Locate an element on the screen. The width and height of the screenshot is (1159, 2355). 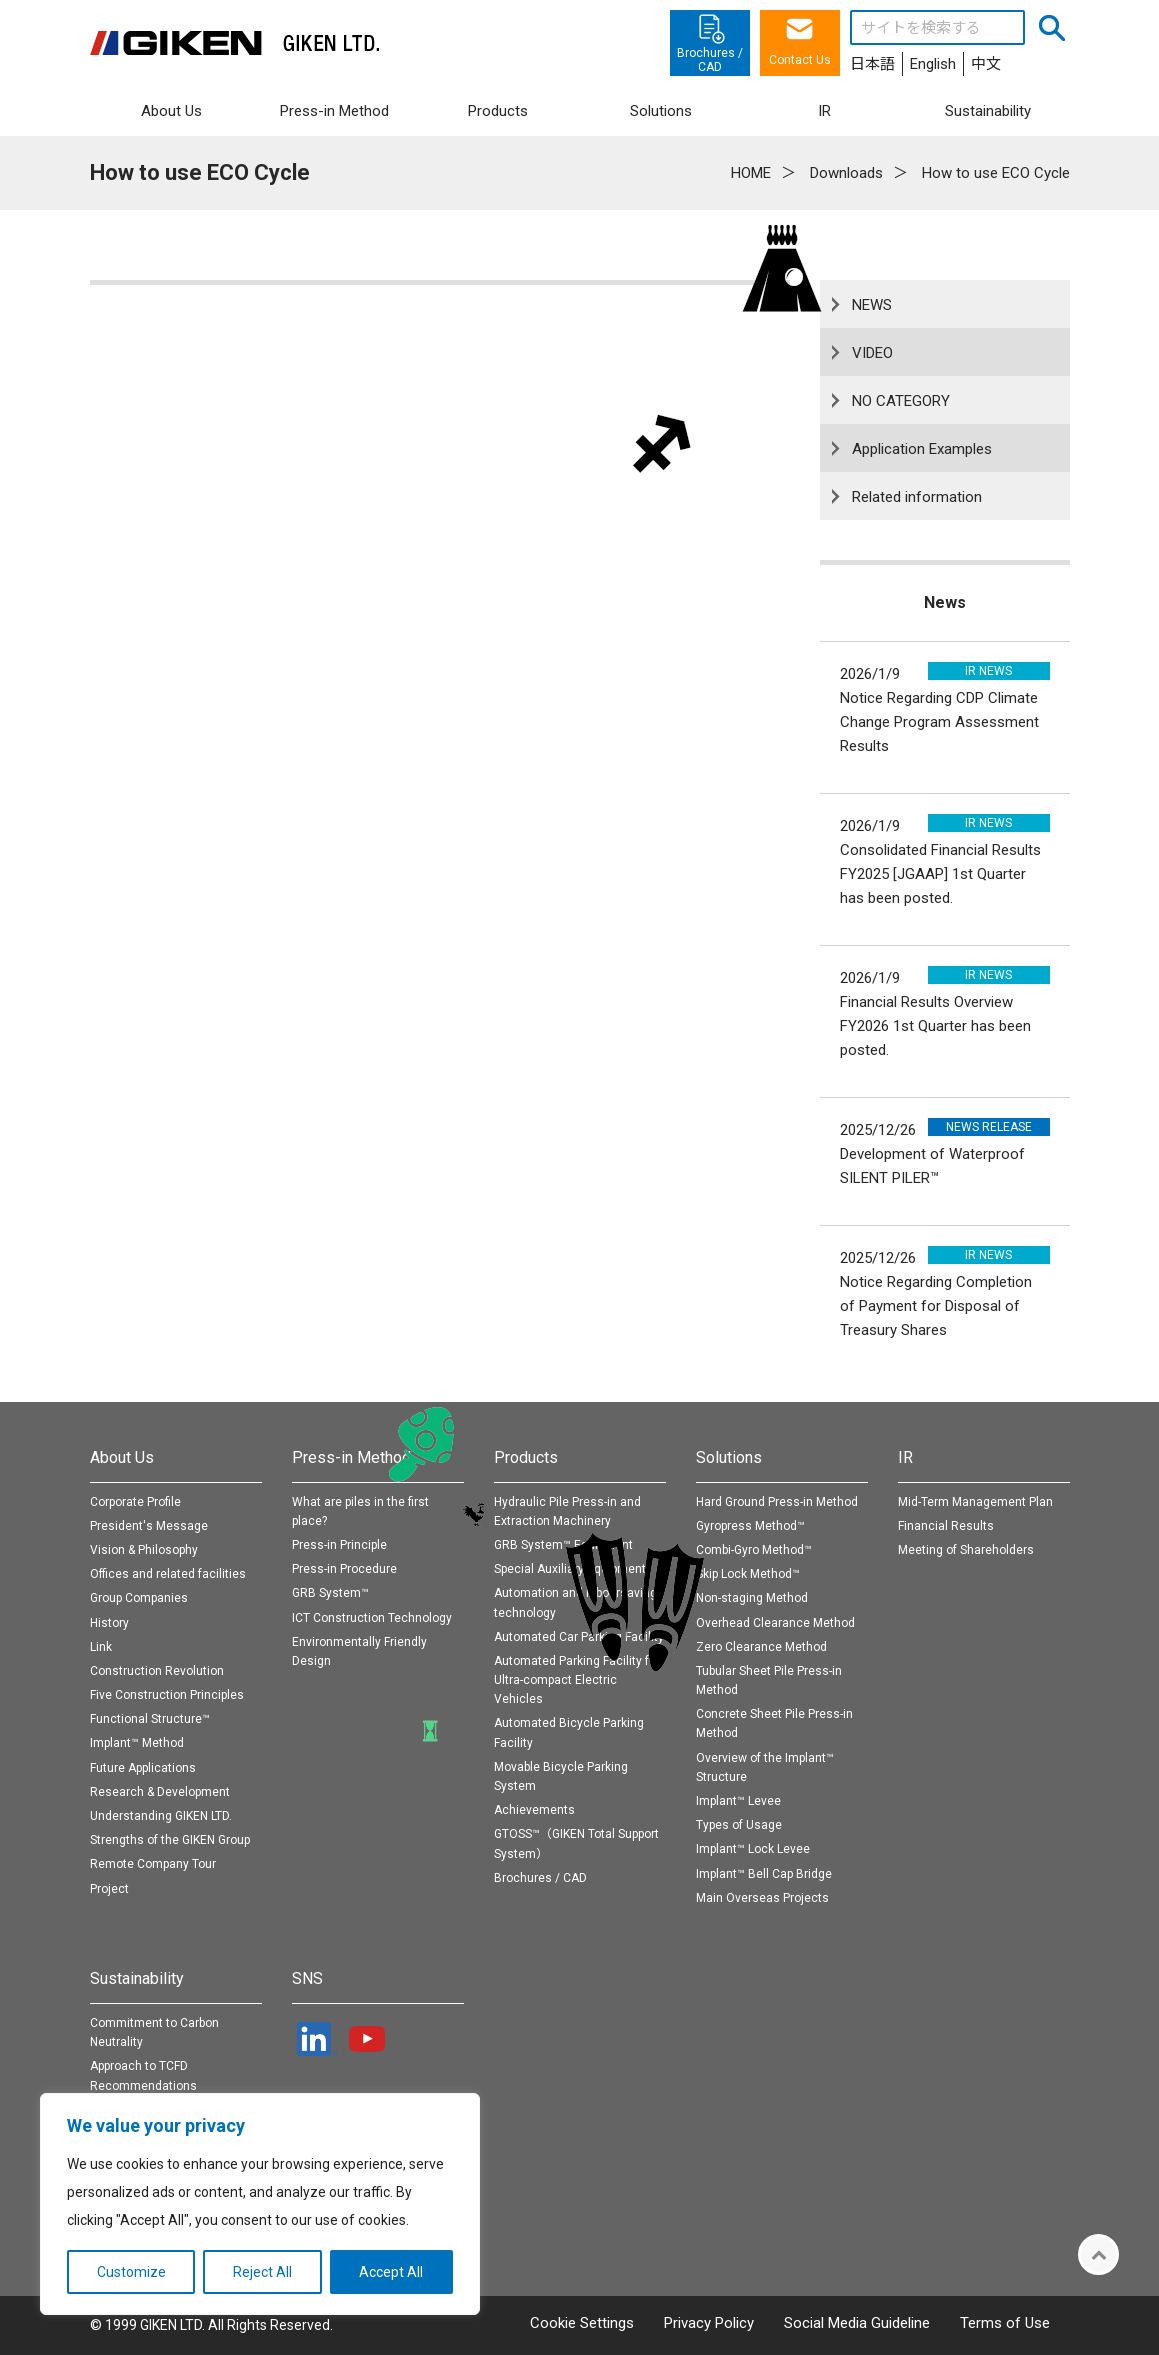
view sagittarius zodiac sign is located at coordinates (662, 444).